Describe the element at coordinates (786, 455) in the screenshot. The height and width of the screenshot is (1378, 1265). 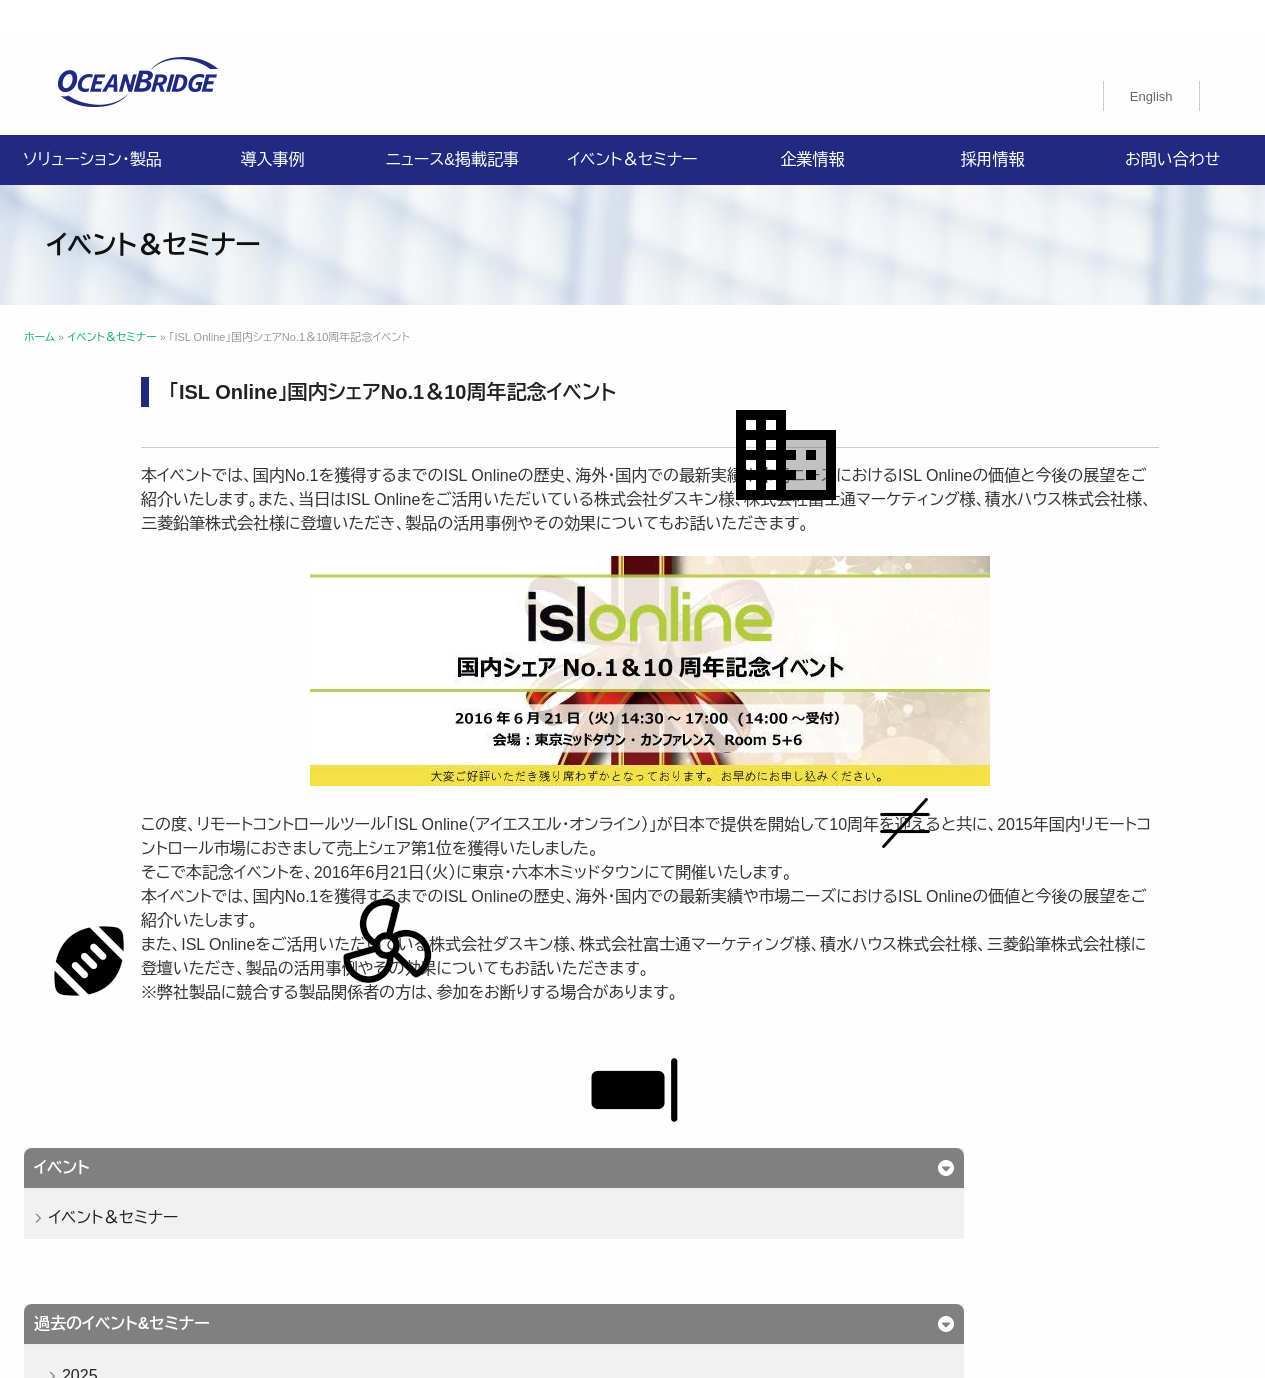
I see `view business contact information` at that location.